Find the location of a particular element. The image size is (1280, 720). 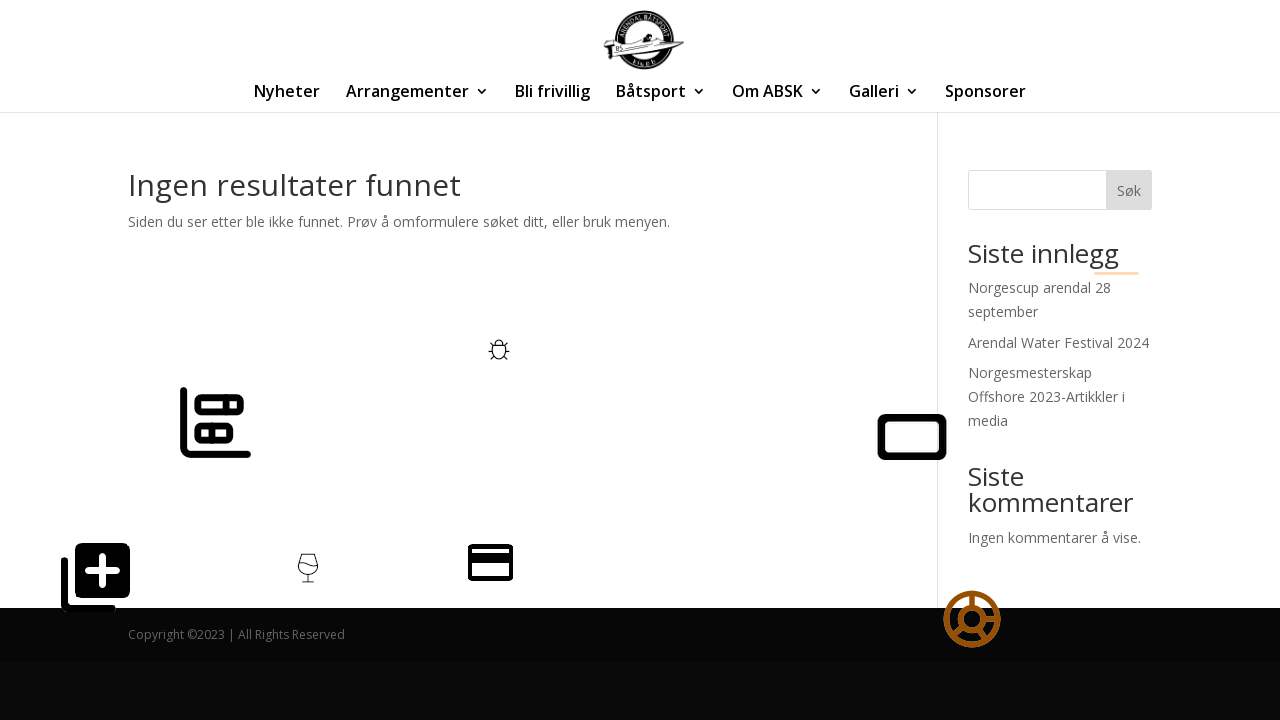

access payment methods is located at coordinates (490, 562).